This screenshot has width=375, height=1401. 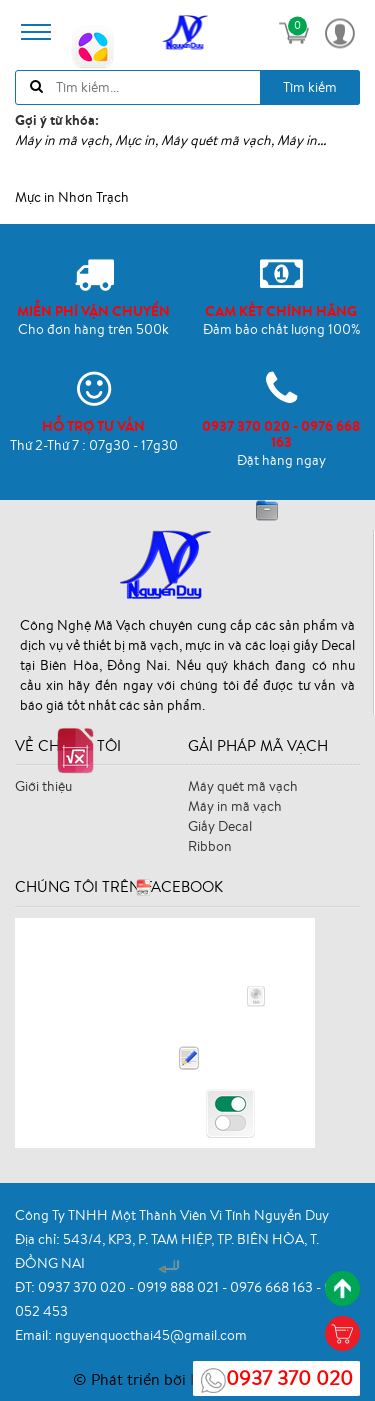 I want to click on open the papers app for reading articles, so click(x=143, y=887).